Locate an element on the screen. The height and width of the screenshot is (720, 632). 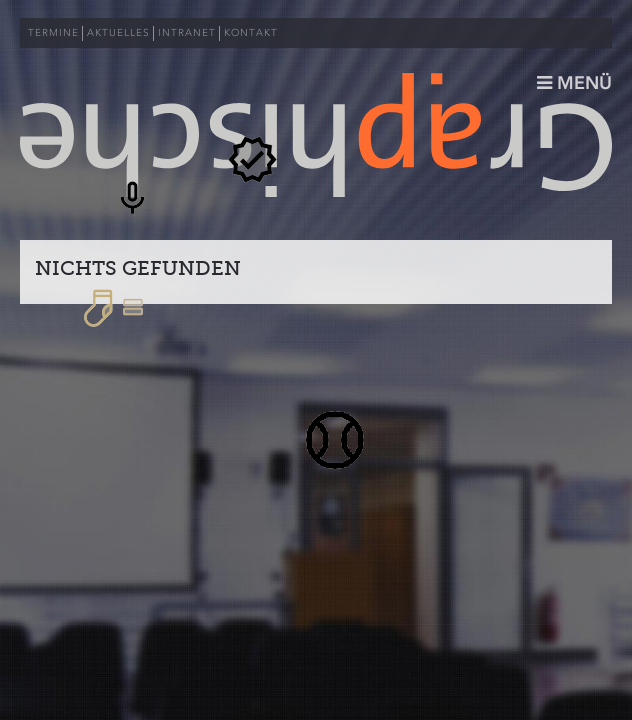
access baseball or sports content is located at coordinates (335, 440).